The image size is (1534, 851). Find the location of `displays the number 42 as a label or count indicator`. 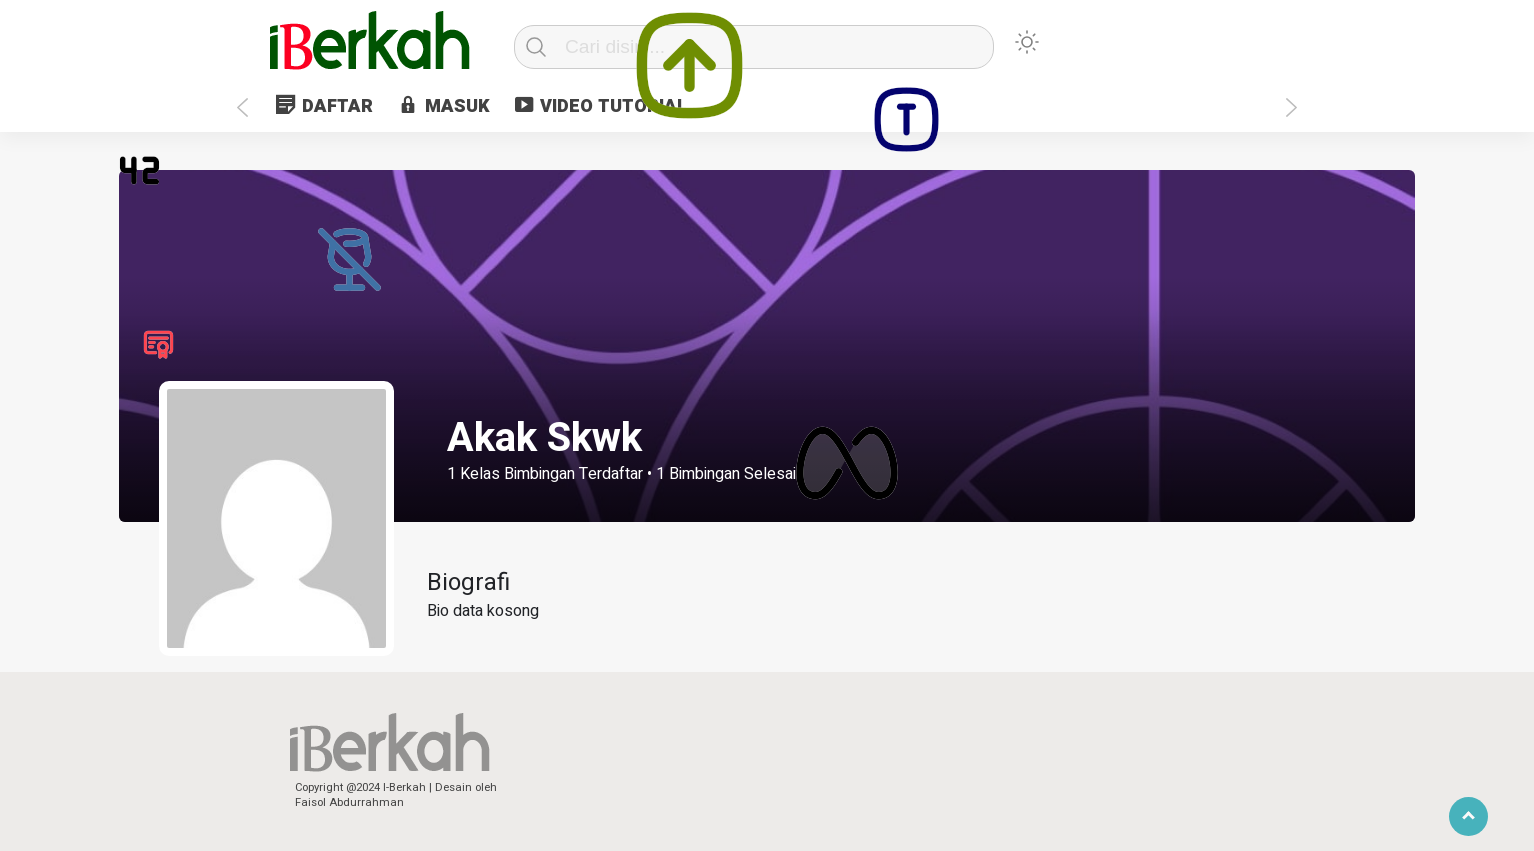

displays the number 42 as a label or count indicator is located at coordinates (139, 170).